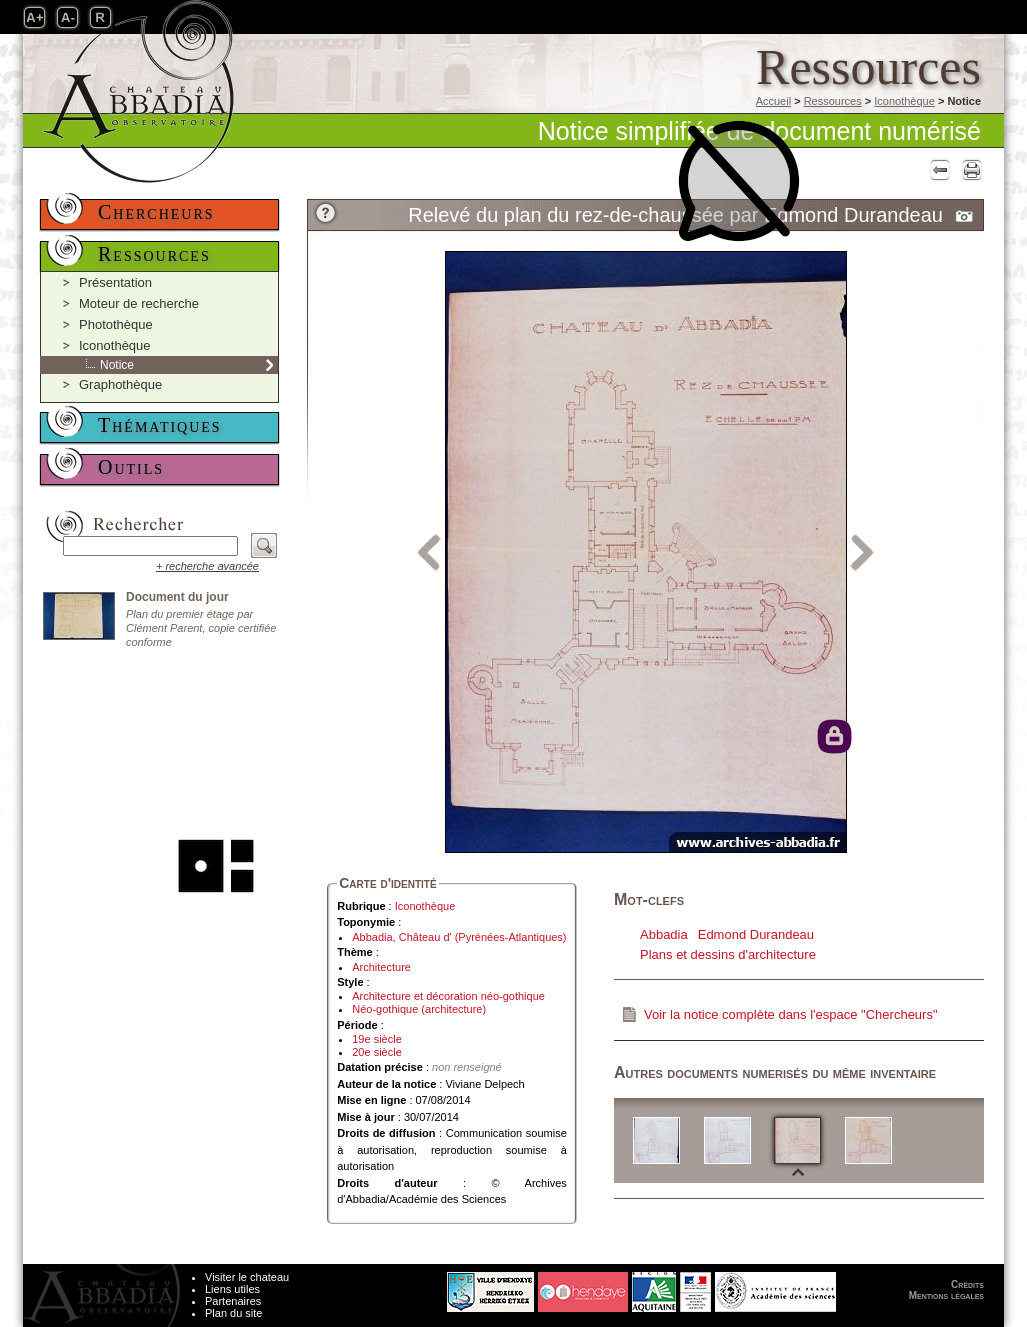 This screenshot has width=1027, height=1327. Describe the element at coordinates (834, 736) in the screenshot. I see `access security or privacy settings` at that location.